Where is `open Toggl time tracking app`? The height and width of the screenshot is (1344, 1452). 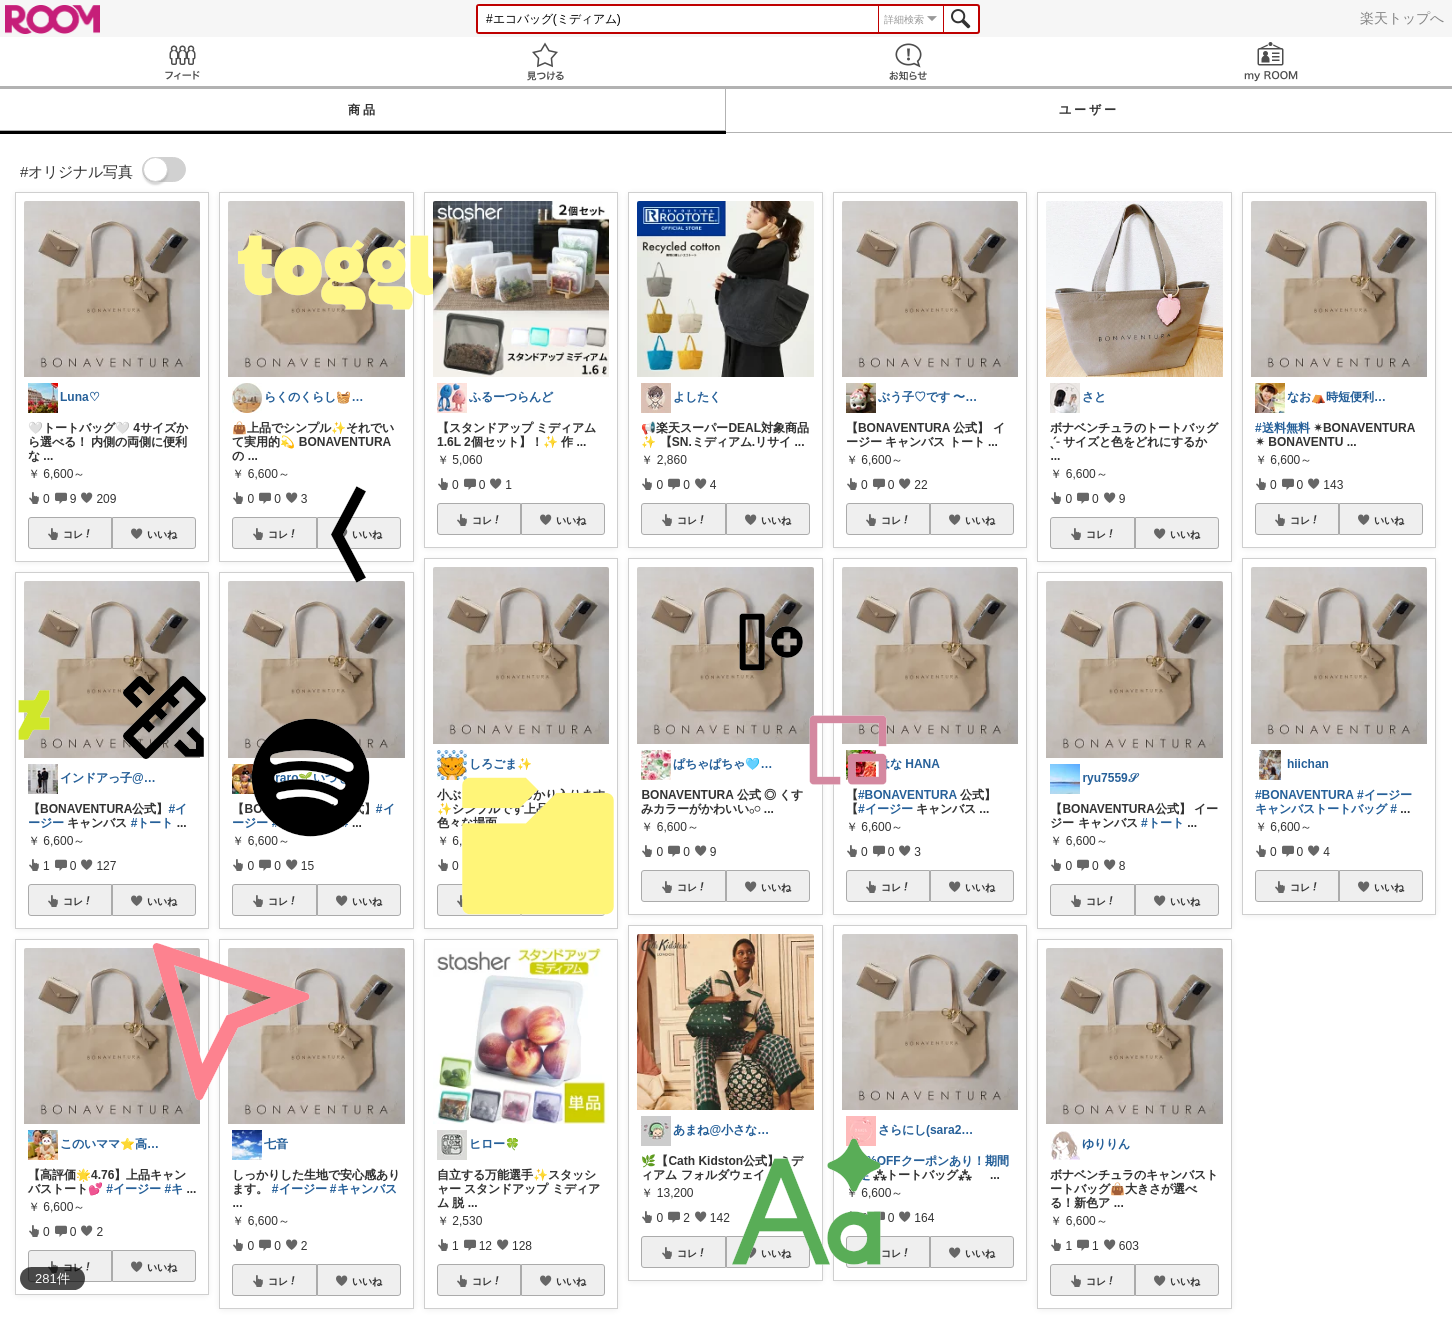 open Toggl time tracking app is located at coordinates (335, 272).